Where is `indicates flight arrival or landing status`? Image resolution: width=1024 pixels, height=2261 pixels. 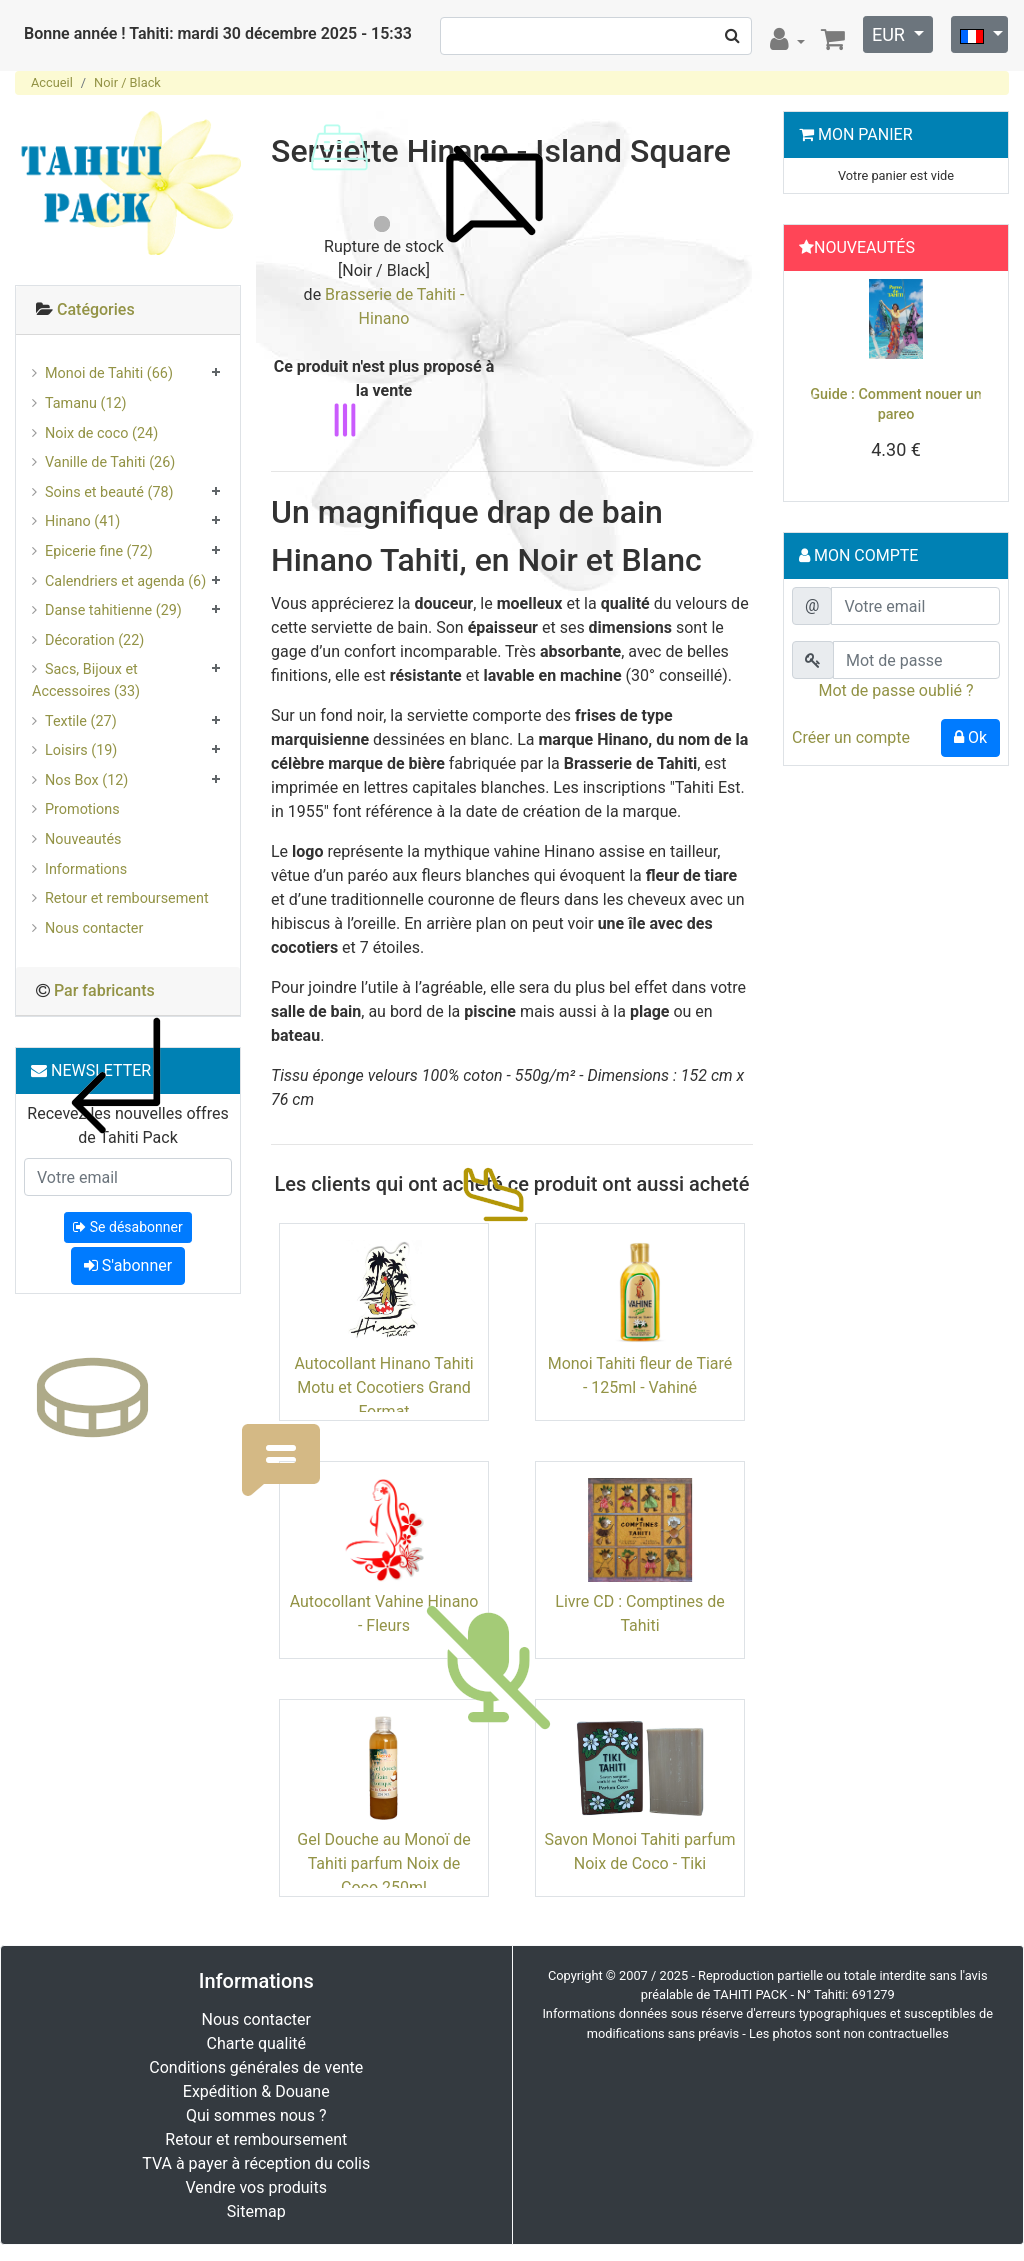
indicates flight arrival or landing status is located at coordinates (492, 1194).